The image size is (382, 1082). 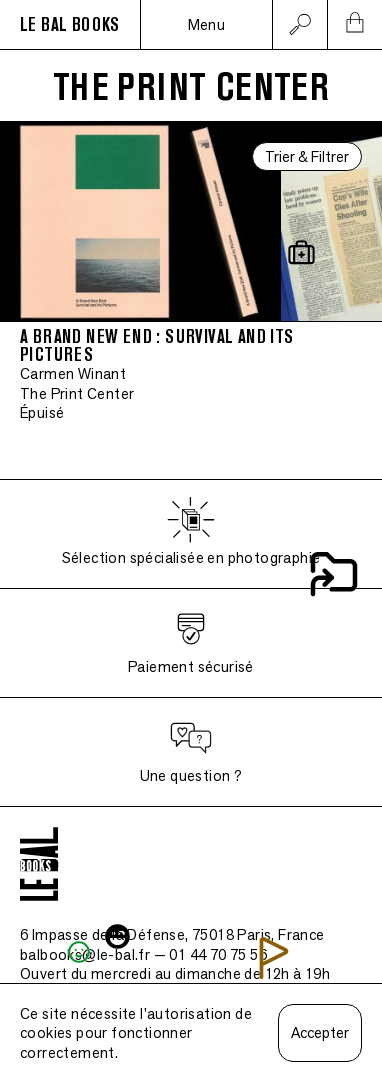 I want to click on add a reaction or emoji, so click(x=79, y=952).